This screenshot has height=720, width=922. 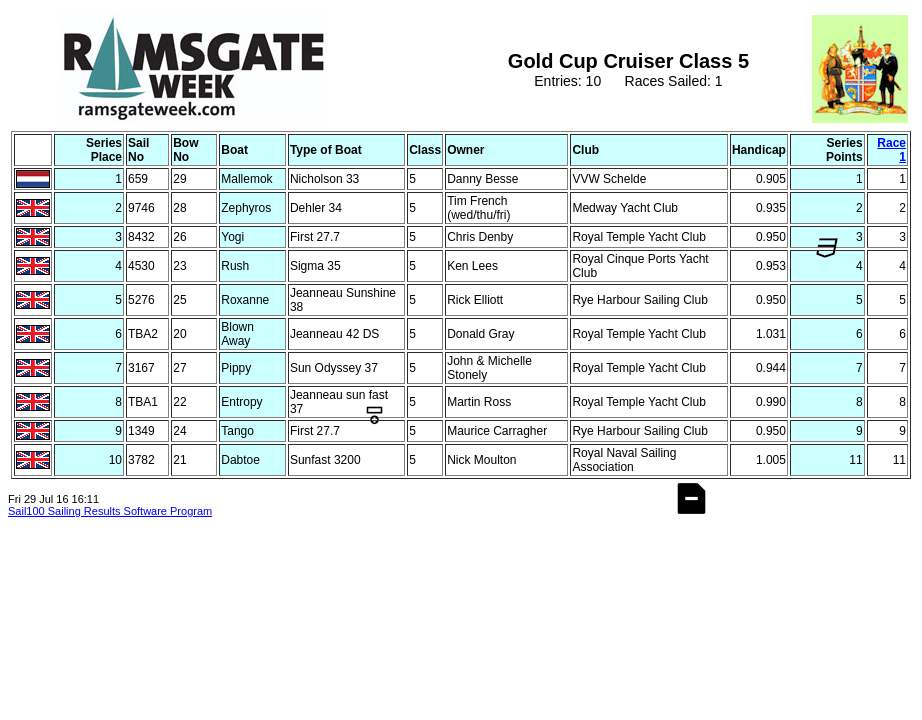 What do you see at coordinates (691, 498) in the screenshot?
I see `reduce or compress file size` at bounding box center [691, 498].